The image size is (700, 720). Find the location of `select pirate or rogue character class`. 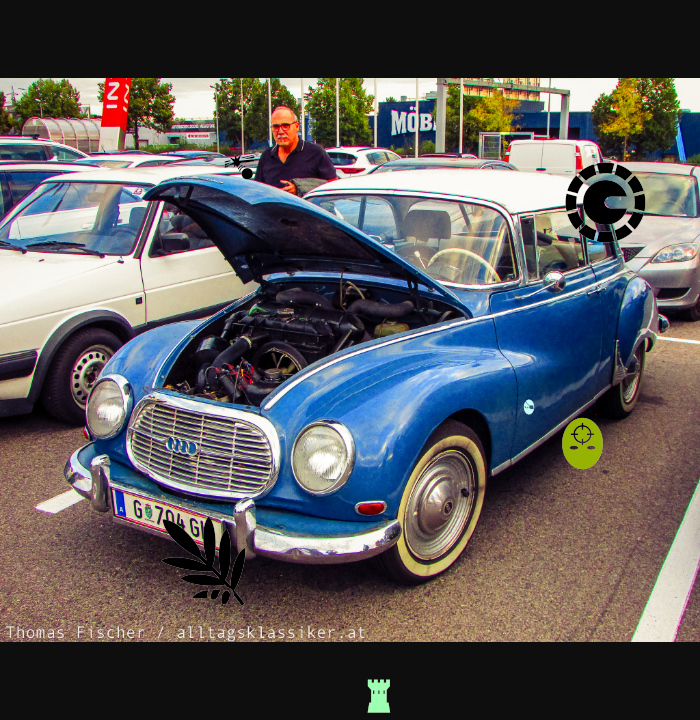

select pirate or rogue character class is located at coordinates (529, 407).